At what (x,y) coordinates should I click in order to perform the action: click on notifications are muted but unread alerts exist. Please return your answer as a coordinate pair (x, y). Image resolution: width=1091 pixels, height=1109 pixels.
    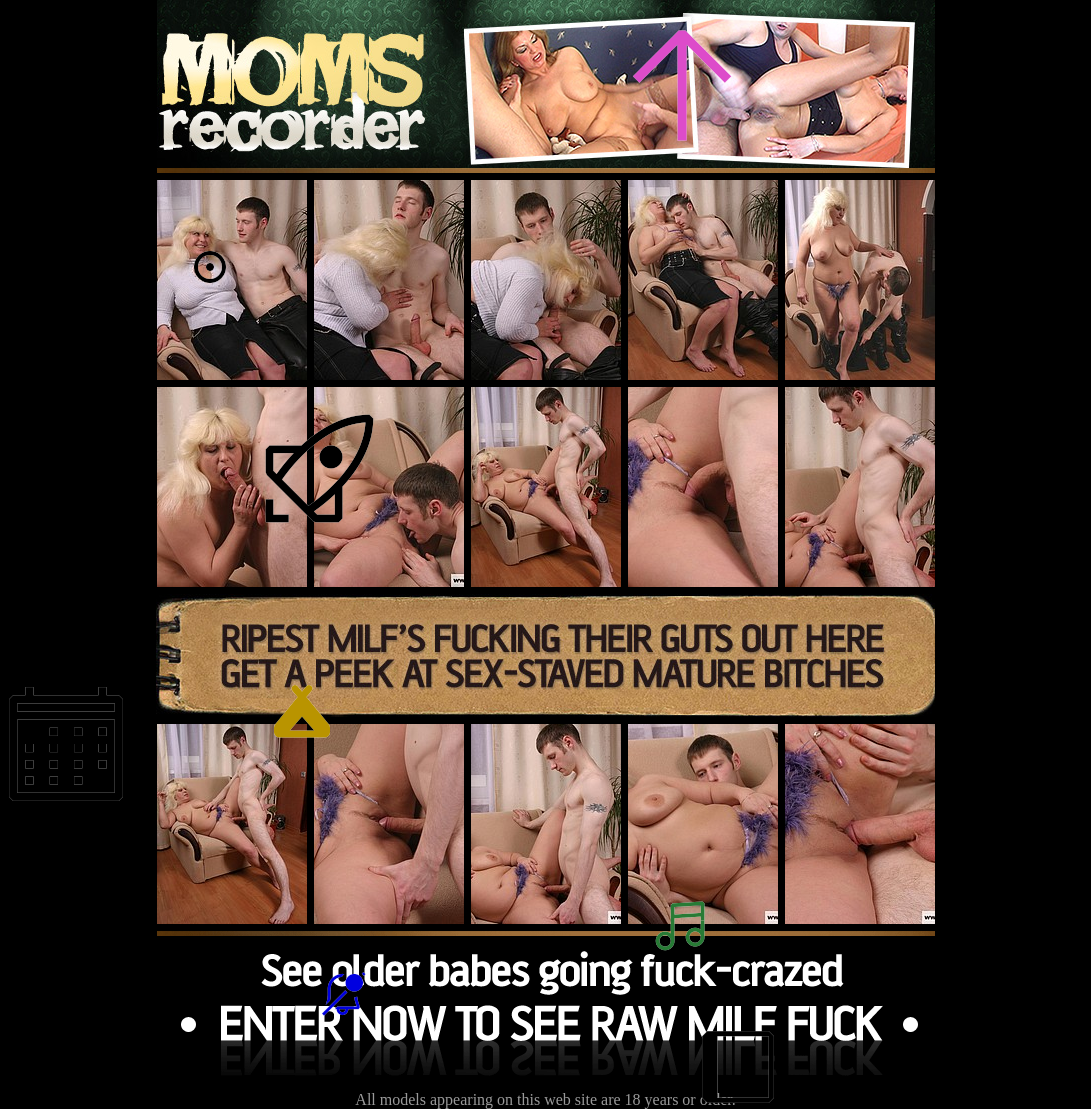
    Looking at the image, I should click on (342, 994).